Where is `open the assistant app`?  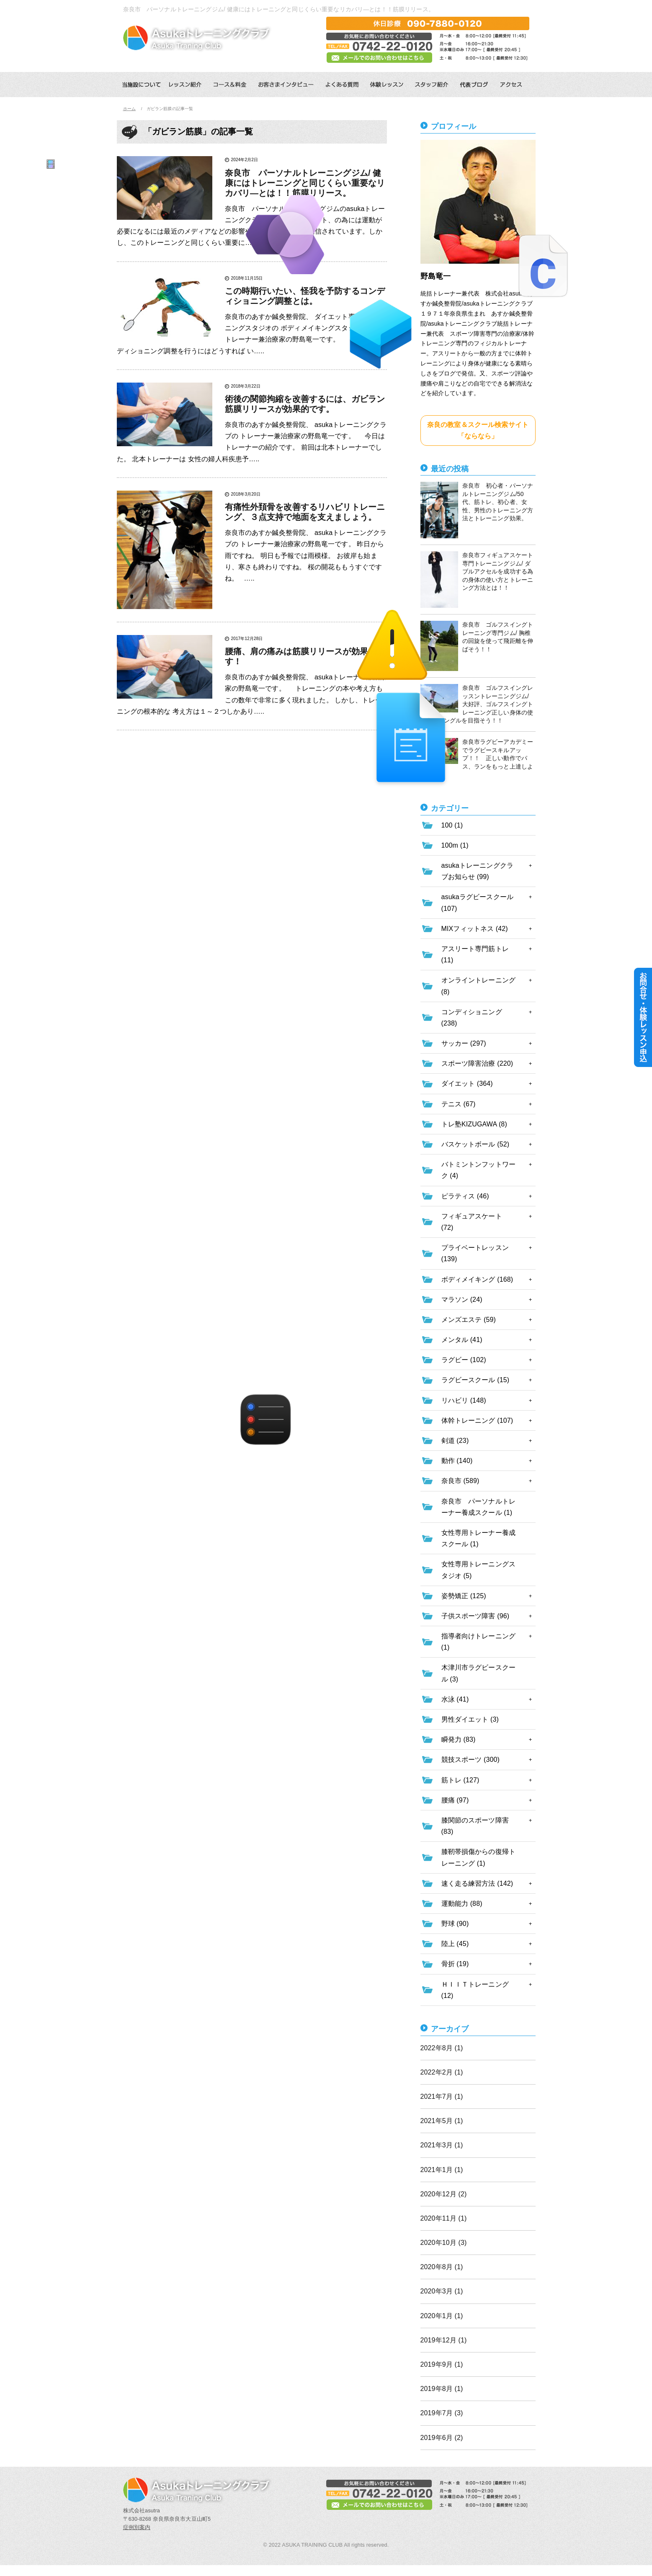 open the assistant app is located at coordinates (381, 334).